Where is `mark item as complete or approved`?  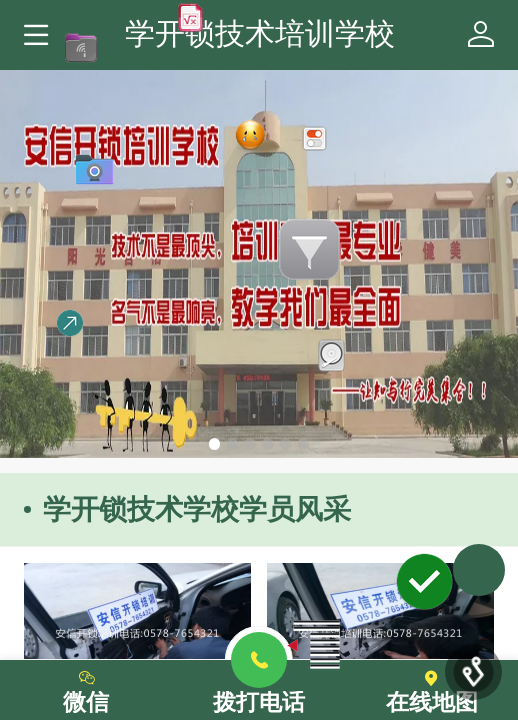
mark item as complete or approved is located at coordinates (424, 581).